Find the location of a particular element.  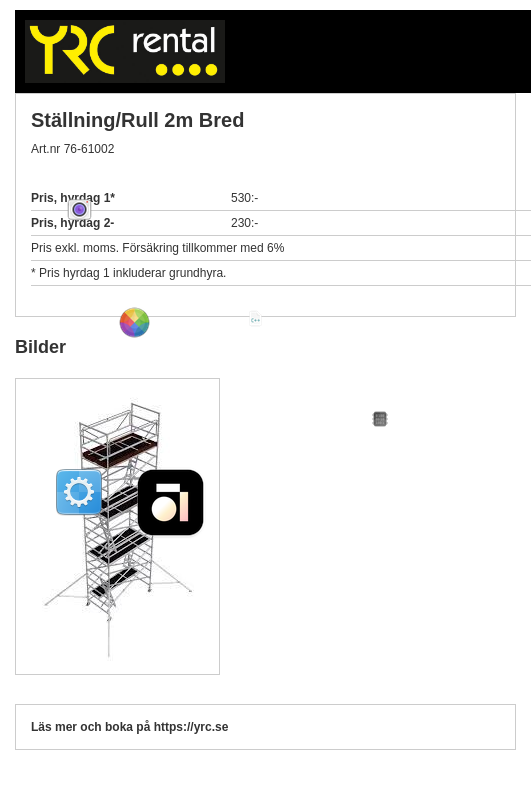

open anytype app is located at coordinates (170, 502).